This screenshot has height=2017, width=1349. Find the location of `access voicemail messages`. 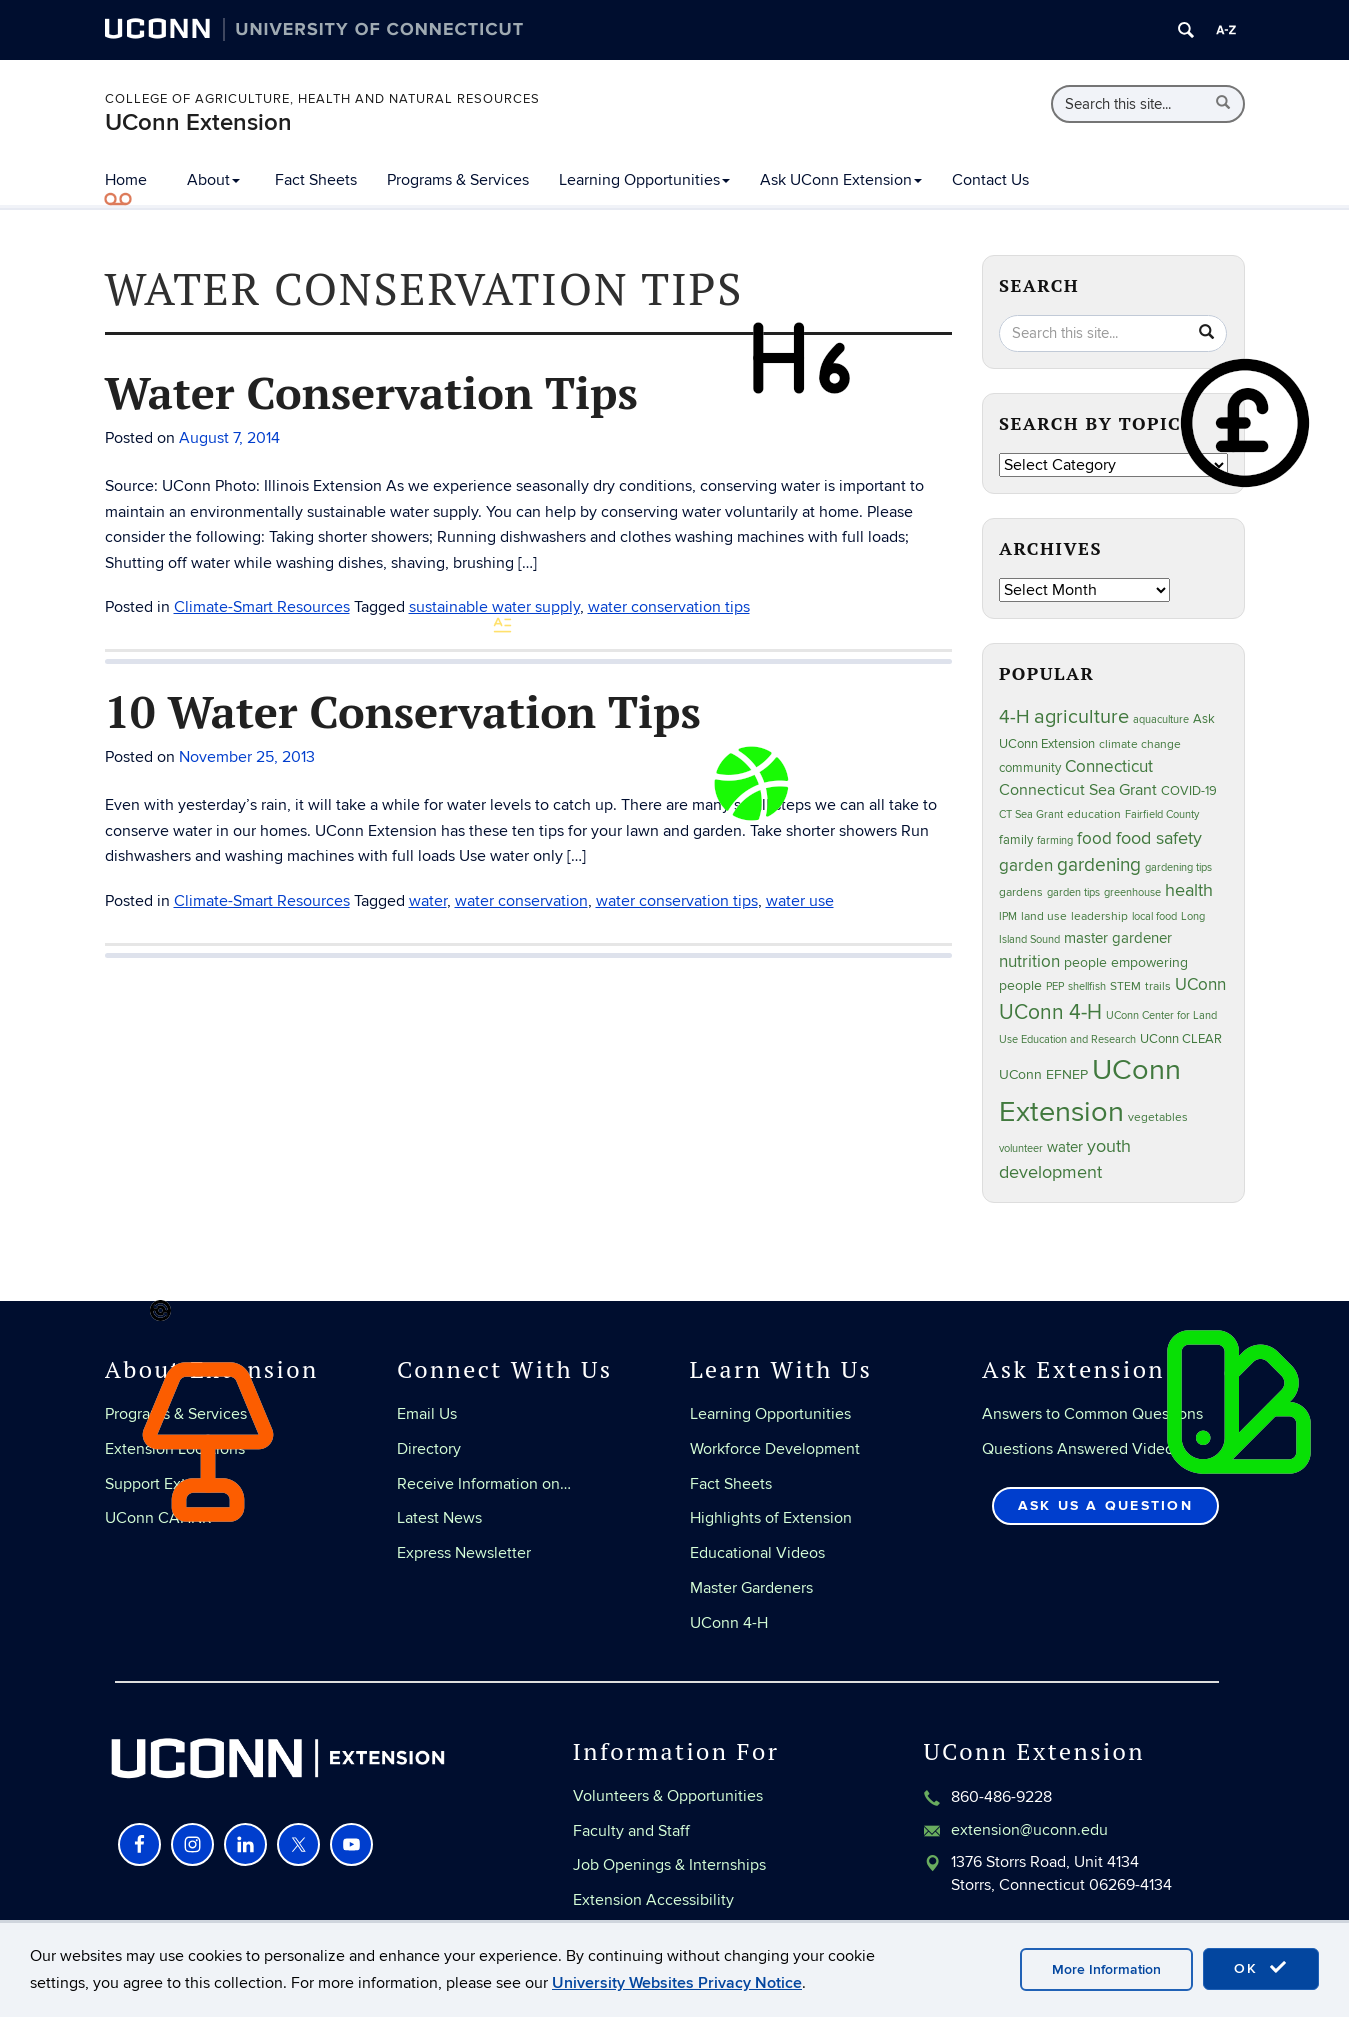

access voicemail messages is located at coordinates (118, 199).